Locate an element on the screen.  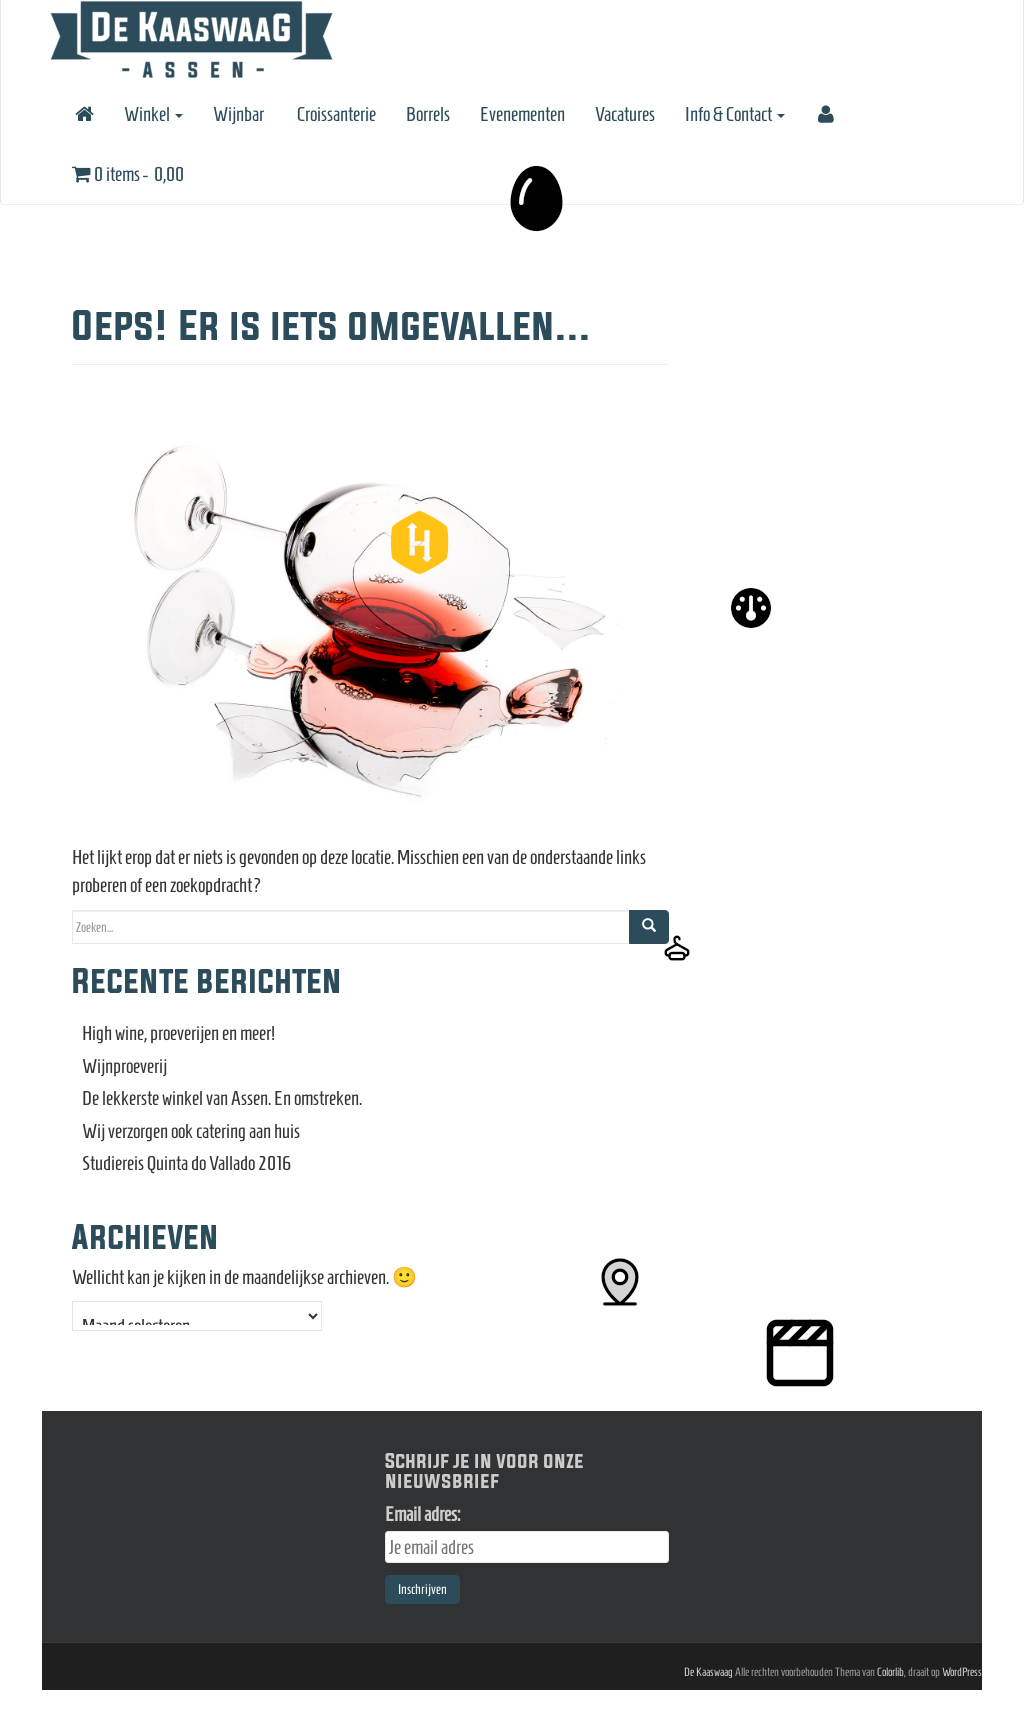
access wardrobe or clothing options is located at coordinates (677, 948).